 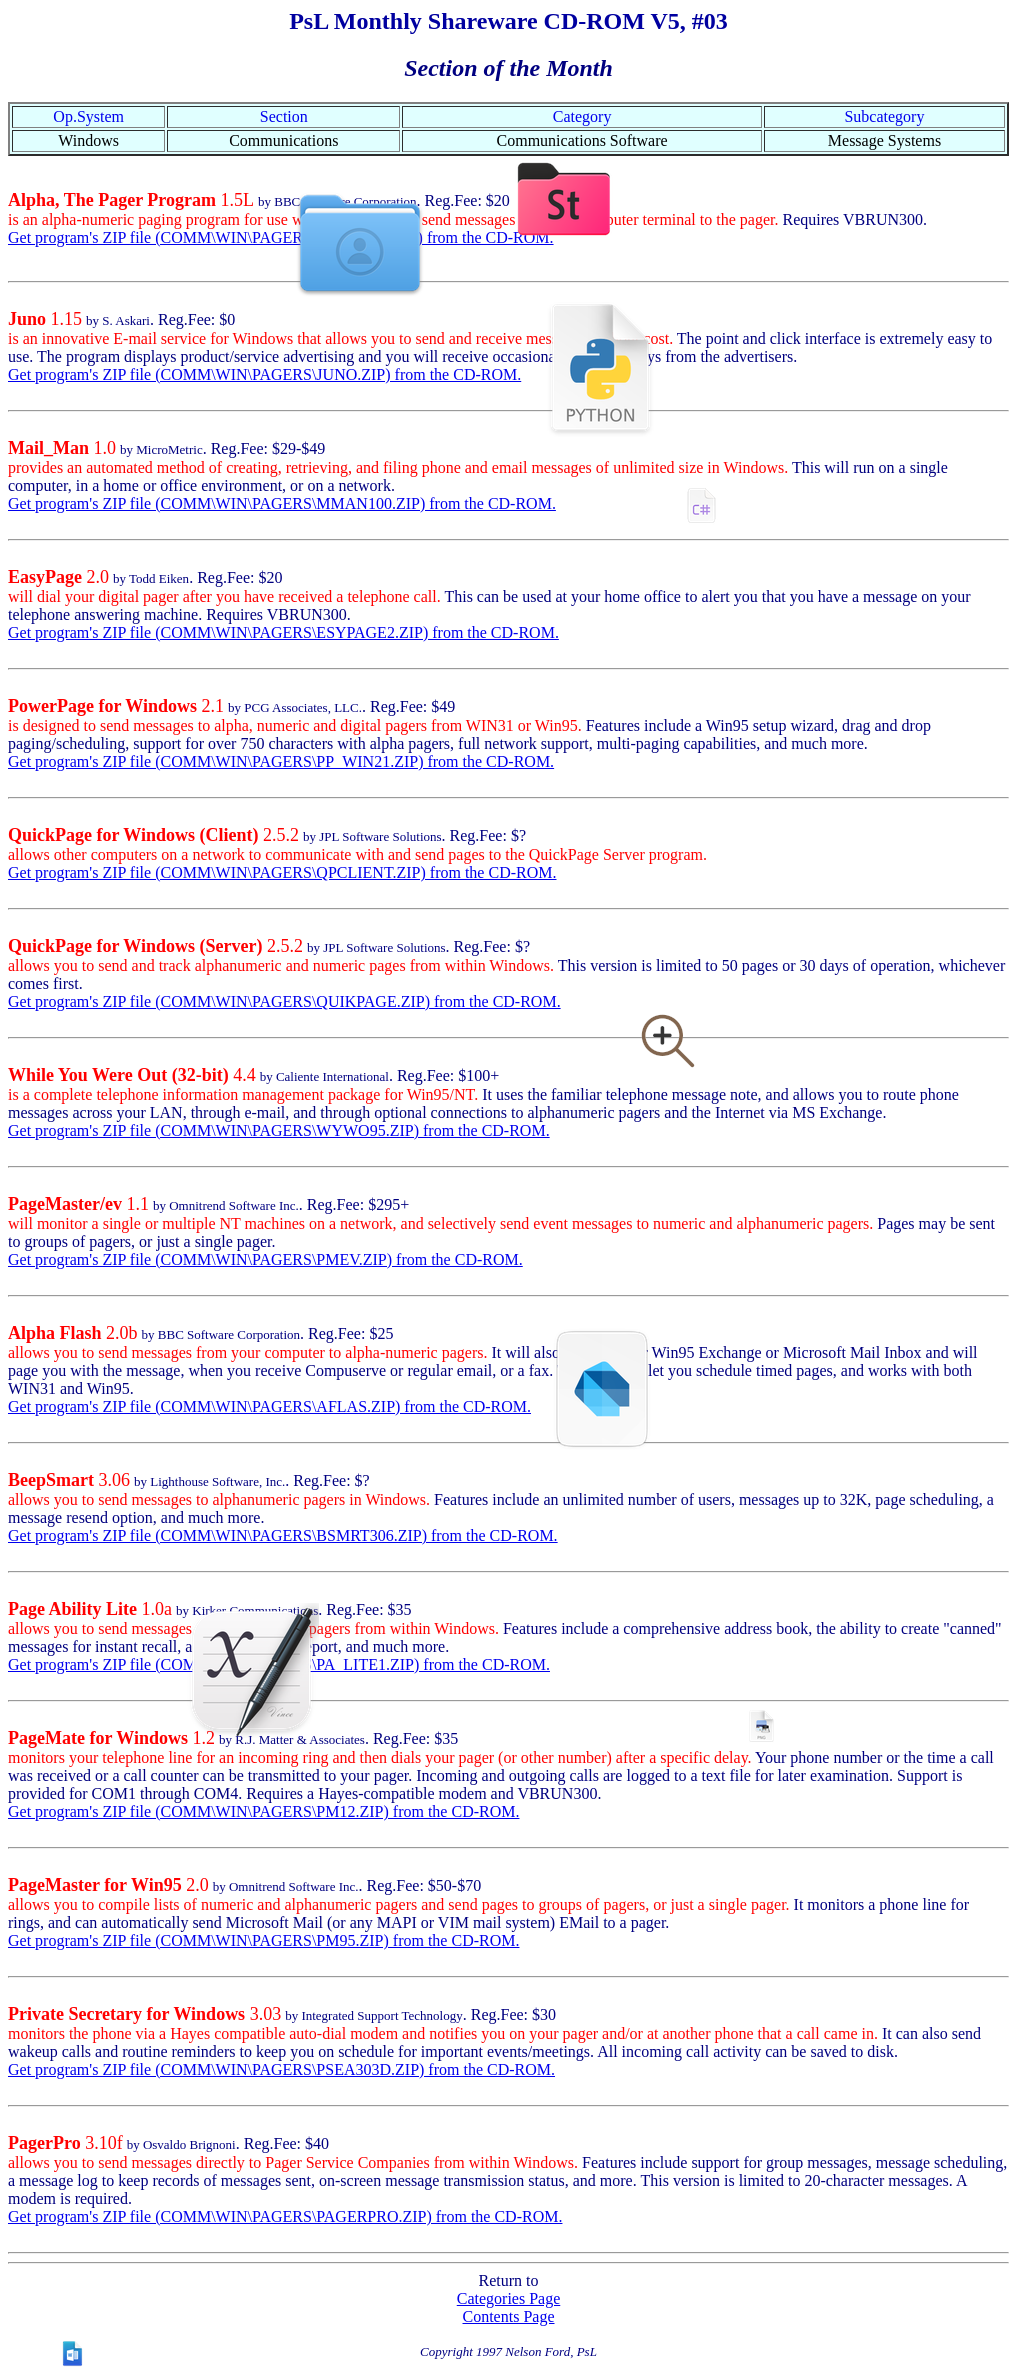 What do you see at coordinates (360, 243) in the screenshot?
I see `access the users folder on your mac` at bounding box center [360, 243].